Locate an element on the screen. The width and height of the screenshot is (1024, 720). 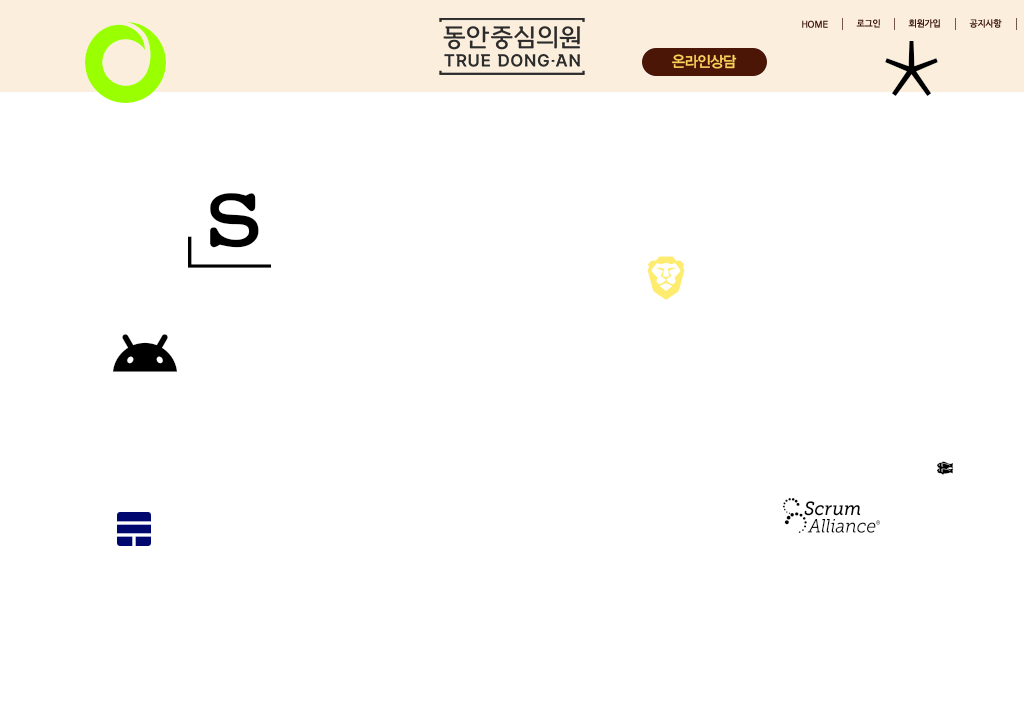
open glitch app or website is located at coordinates (945, 468).